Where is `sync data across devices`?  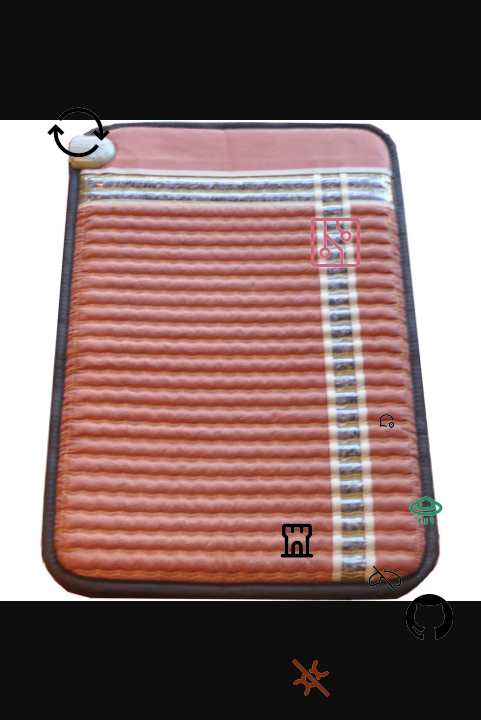
sync data across devices is located at coordinates (78, 132).